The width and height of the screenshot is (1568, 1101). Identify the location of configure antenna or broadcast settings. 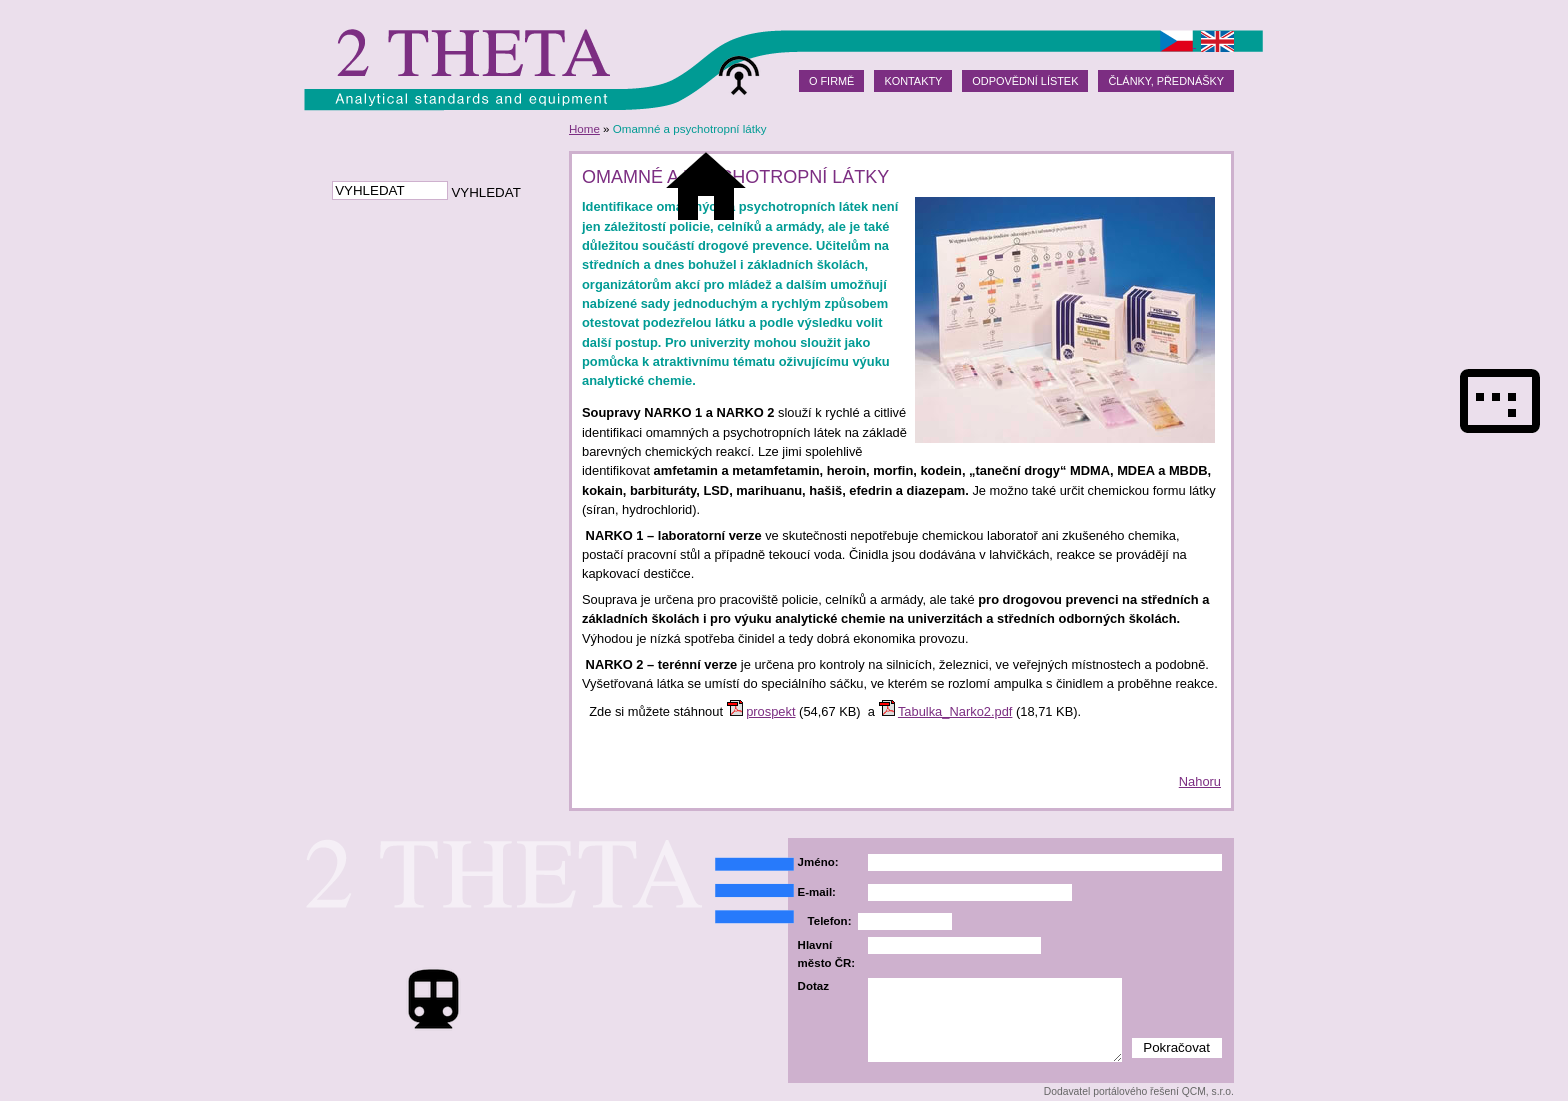
(739, 76).